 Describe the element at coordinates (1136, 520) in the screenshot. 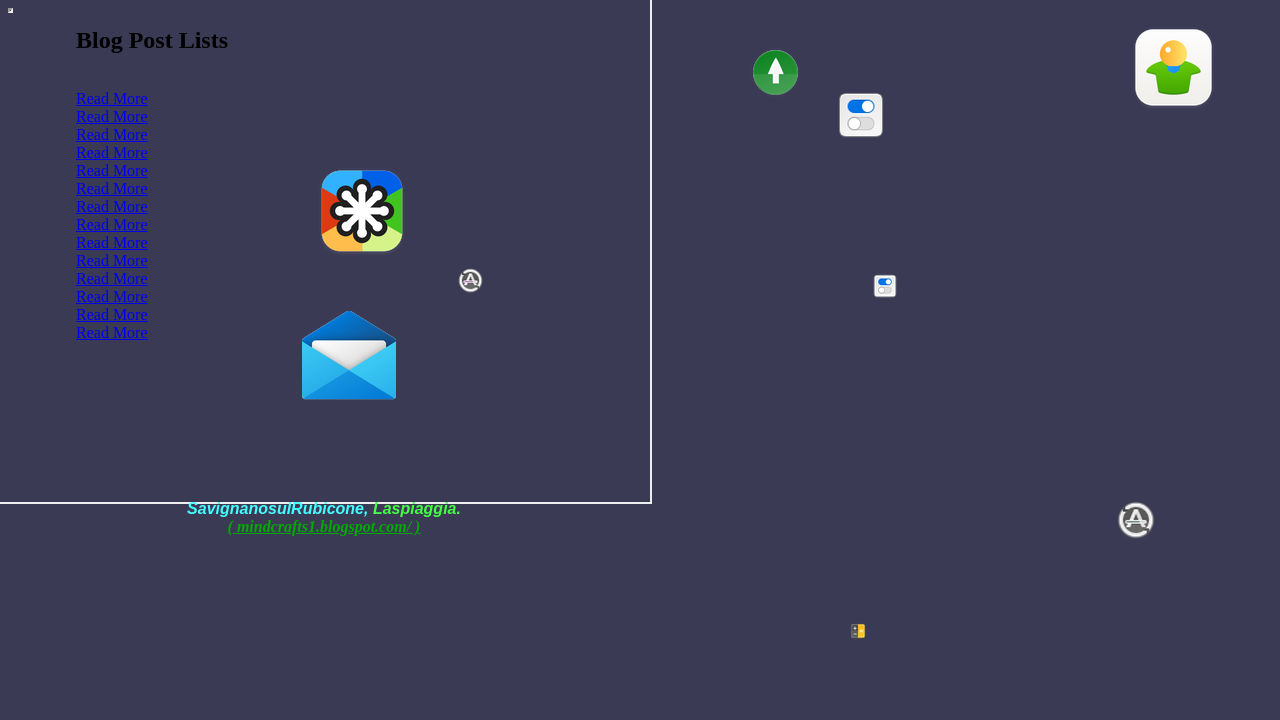

I see `open the software updater application` at that location.